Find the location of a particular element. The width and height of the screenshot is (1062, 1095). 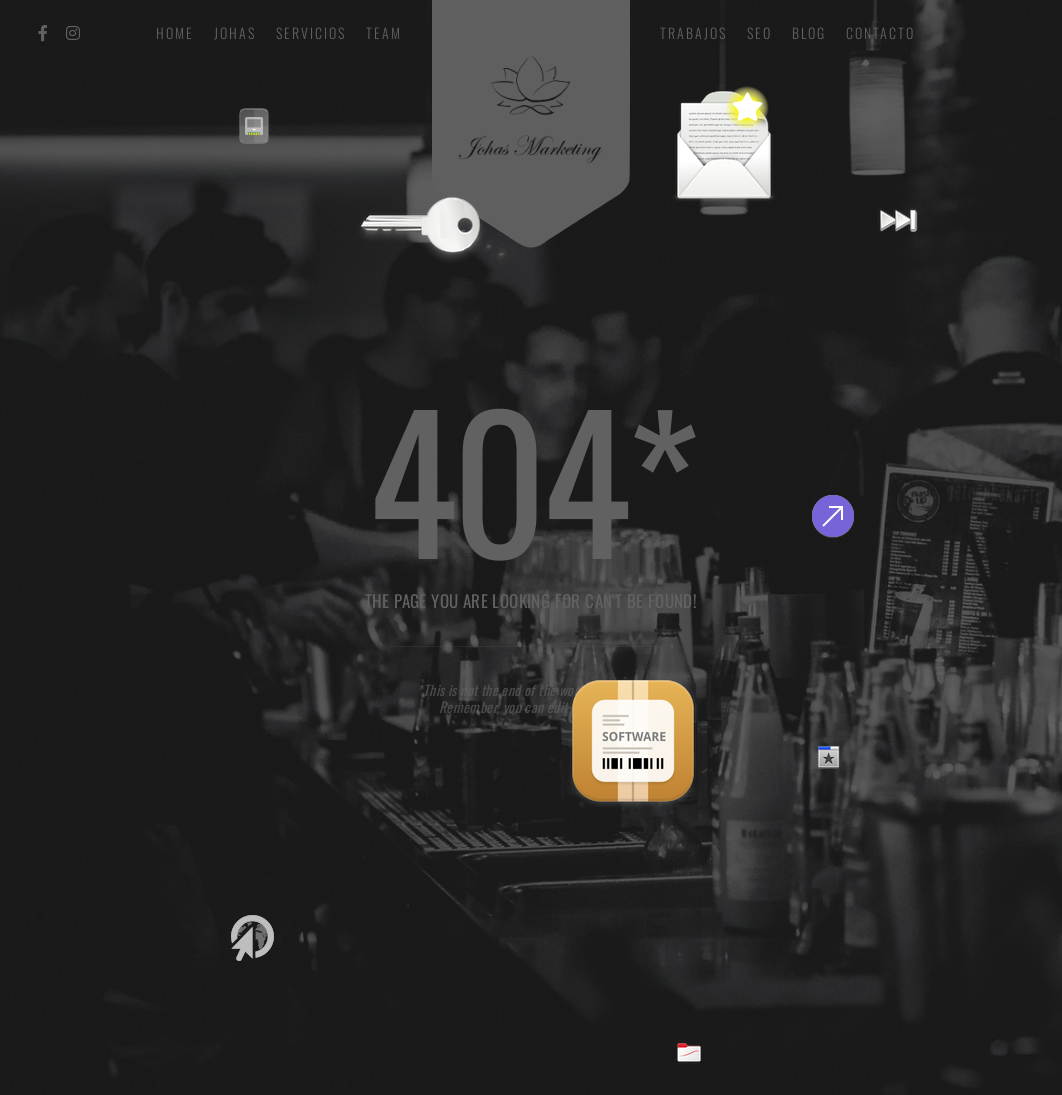

open bitdefender security folder is located at coordinates (689, 1053).